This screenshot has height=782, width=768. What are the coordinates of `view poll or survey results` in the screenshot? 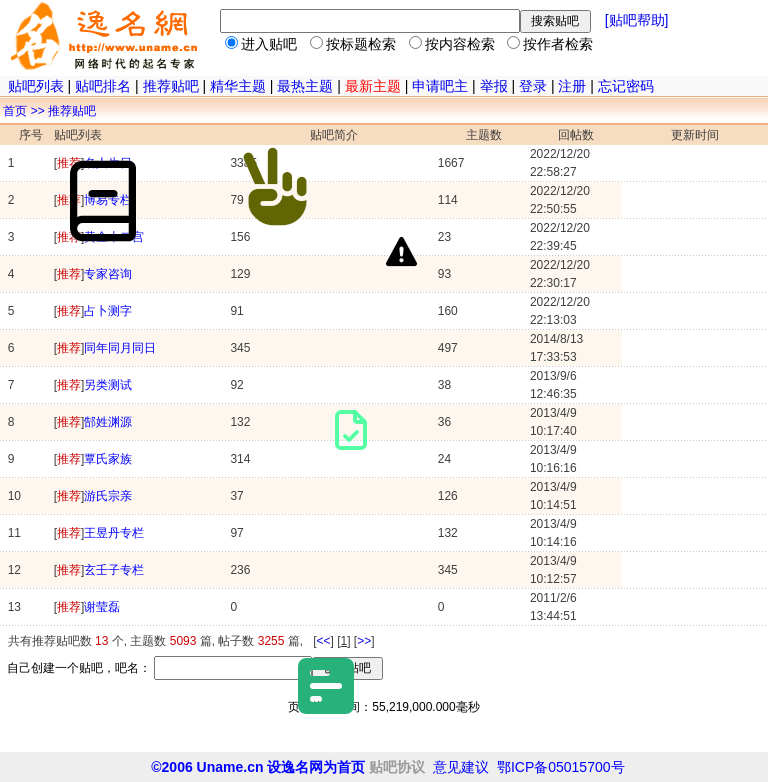 It's located at (326, 686).